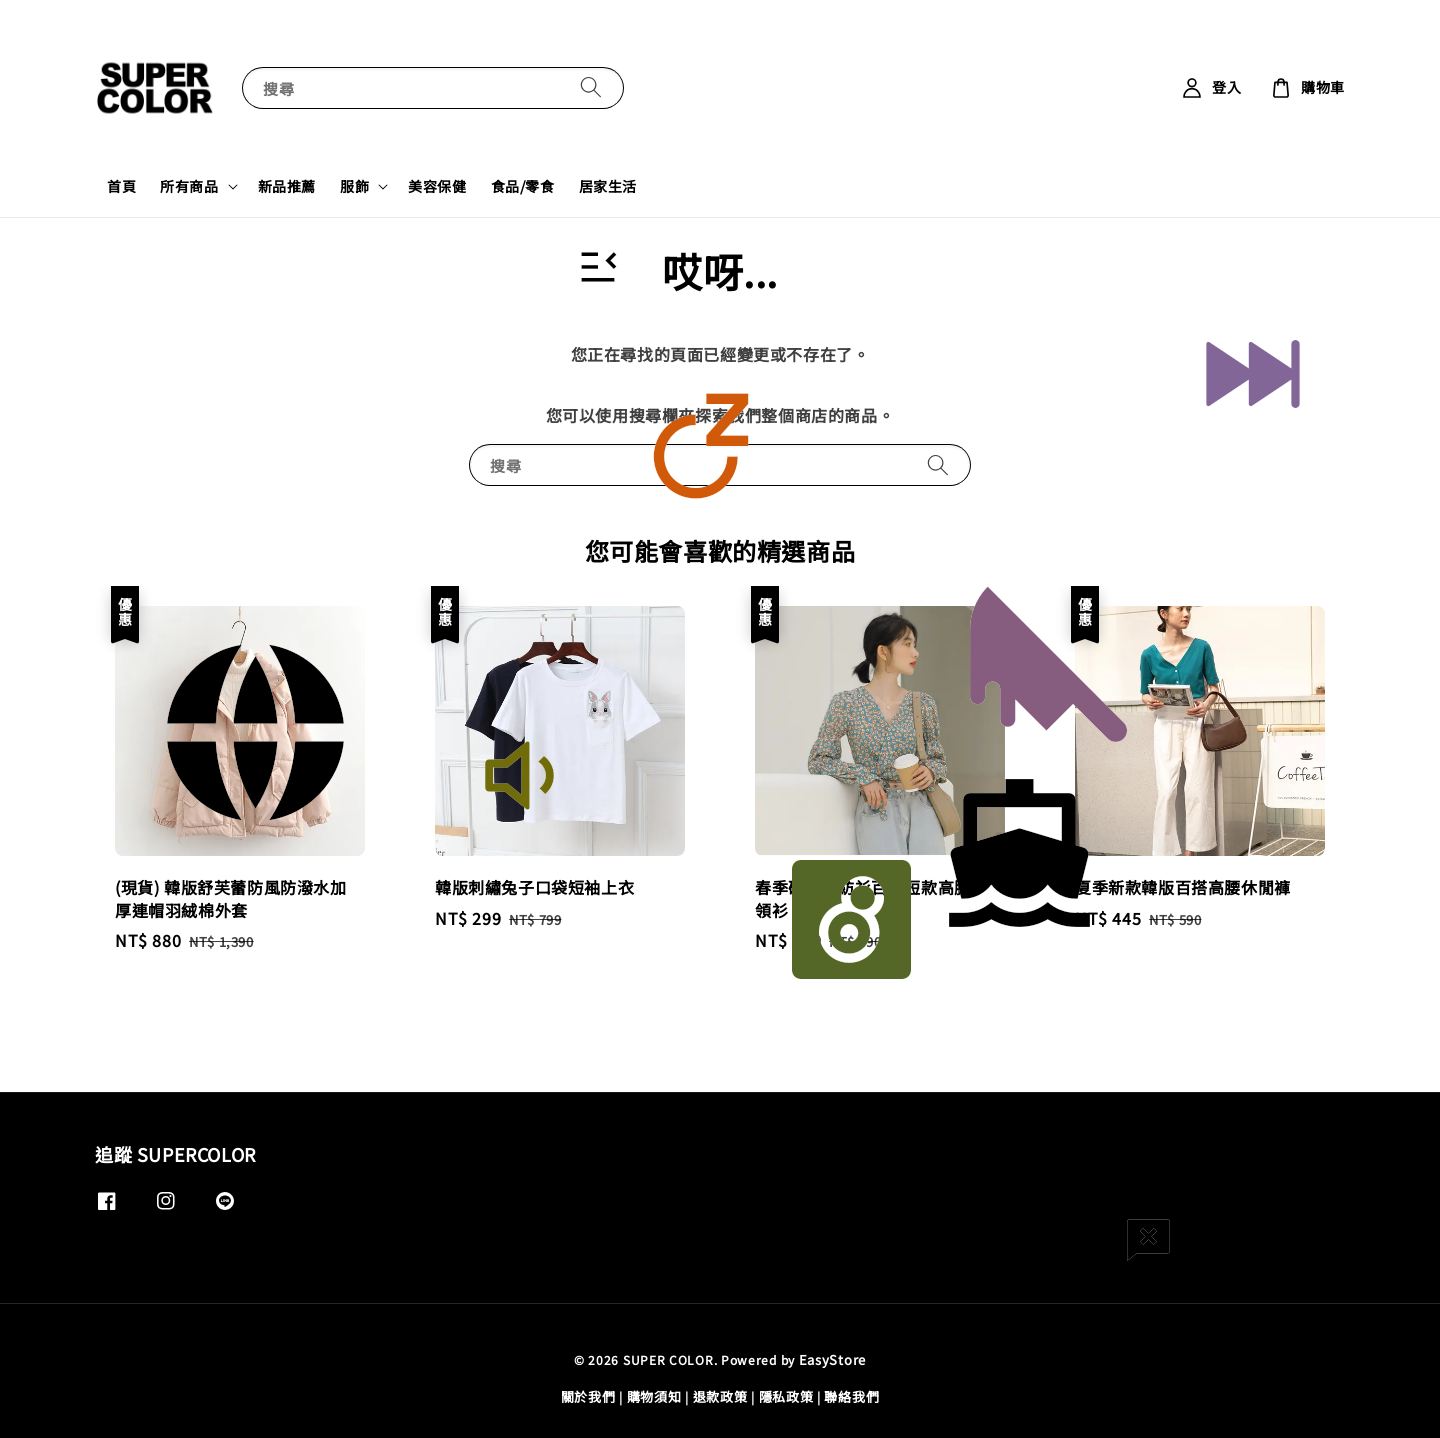 The width and height of the screenshot is (1440, 1438). I want to click on collapse the sidebar menu, so click(598, 267).